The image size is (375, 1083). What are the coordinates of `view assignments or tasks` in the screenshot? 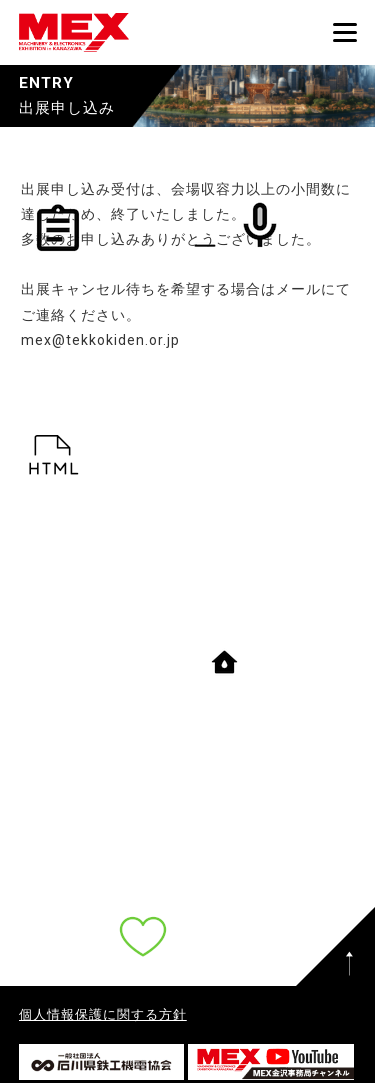 It's located at (58, 230).